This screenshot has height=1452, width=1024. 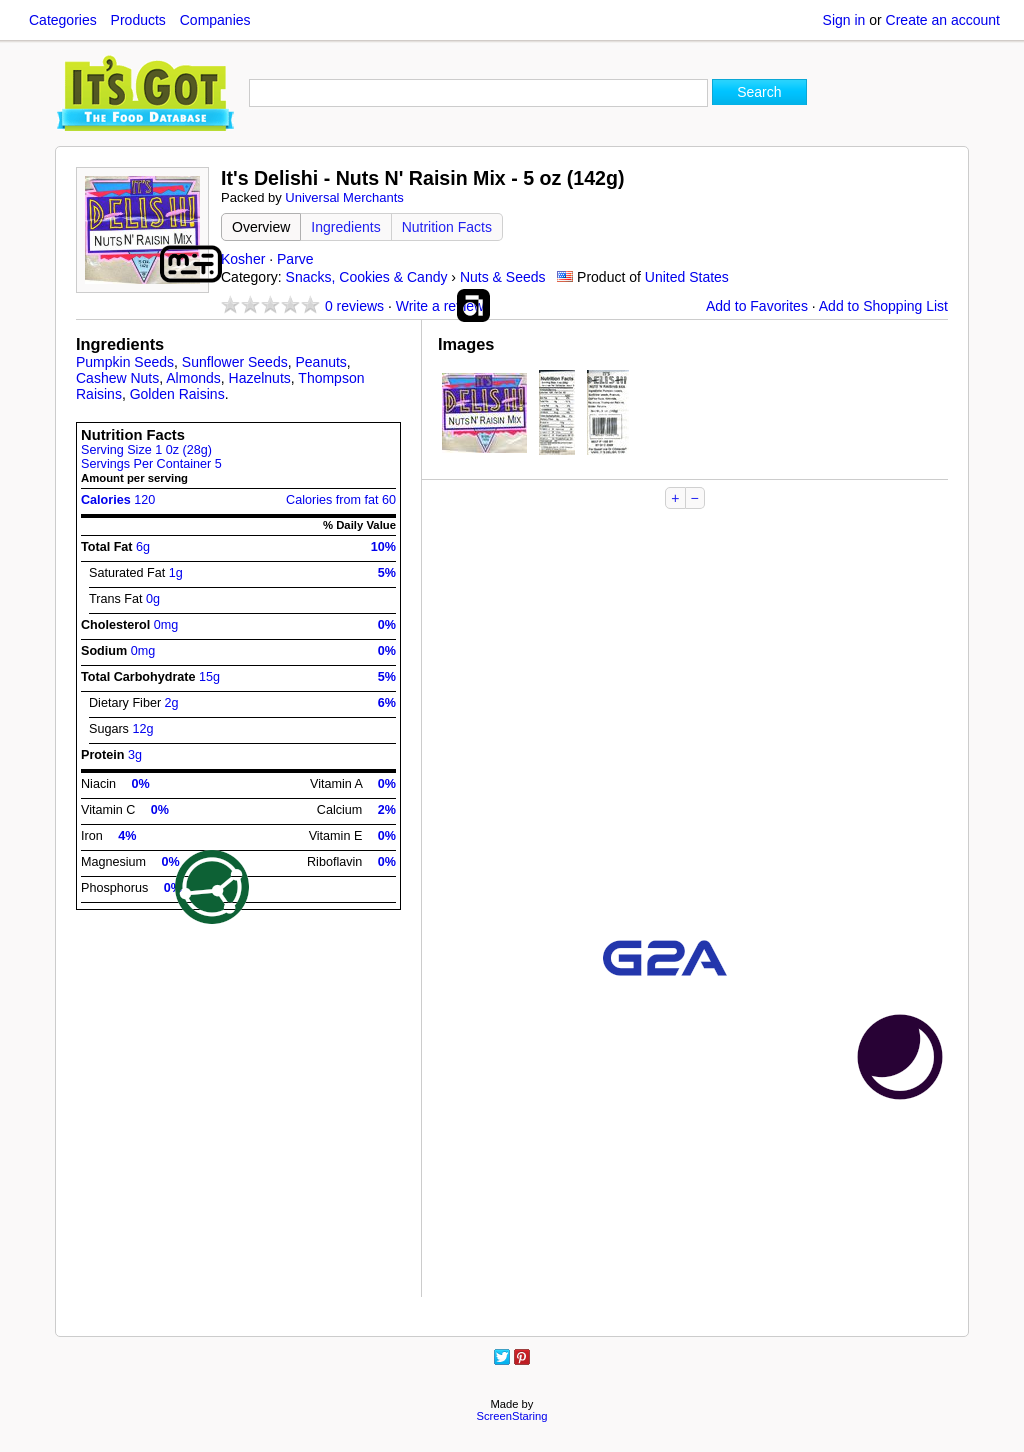 I want to click on open the Anytype app, so click(x=473, y=305).